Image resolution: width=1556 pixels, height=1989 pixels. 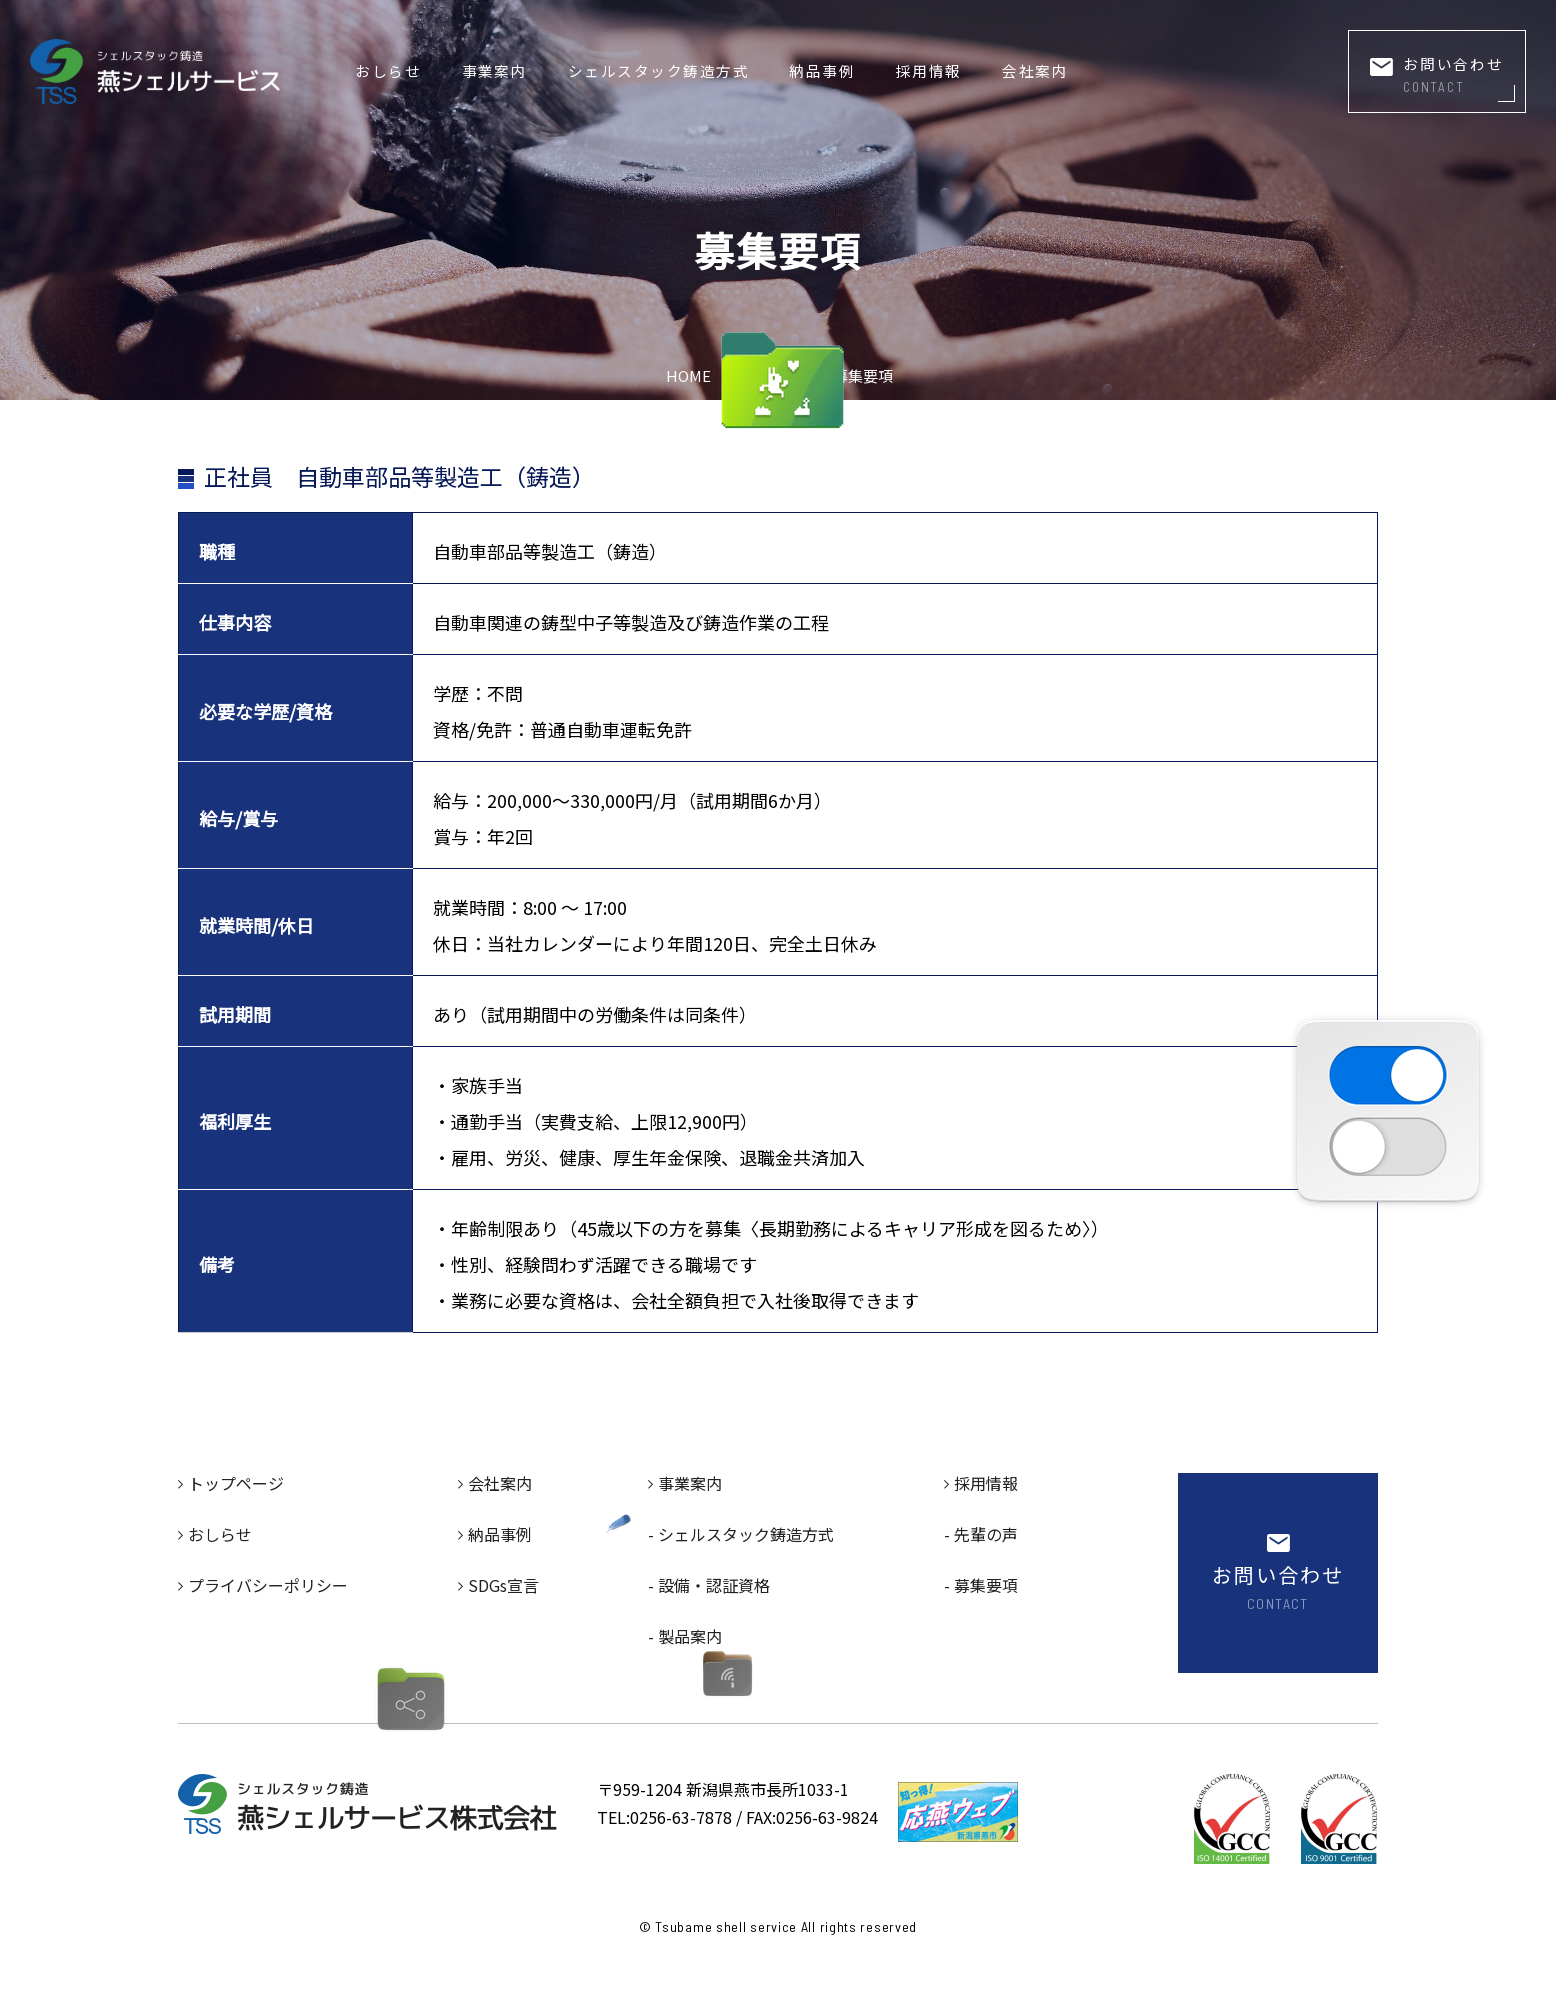 I want to click on open your insync cloud sync folder, so click(x=727, y=1673).